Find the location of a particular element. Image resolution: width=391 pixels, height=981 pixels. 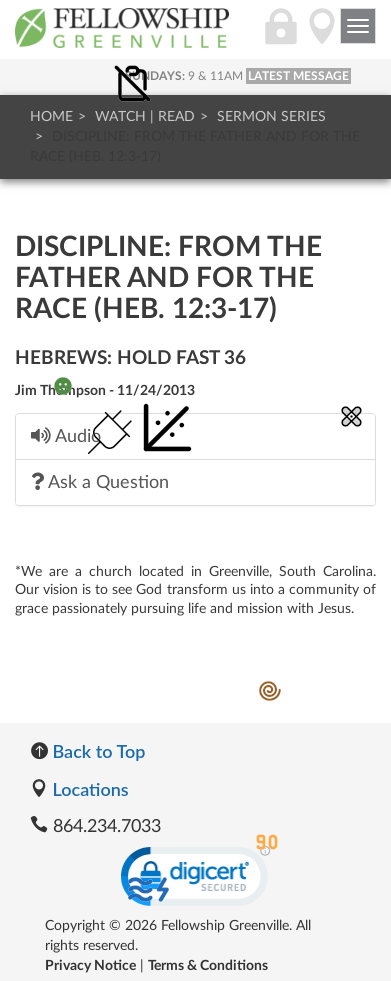

indicates loading or processing in progress is located at coordinates (270, 691).